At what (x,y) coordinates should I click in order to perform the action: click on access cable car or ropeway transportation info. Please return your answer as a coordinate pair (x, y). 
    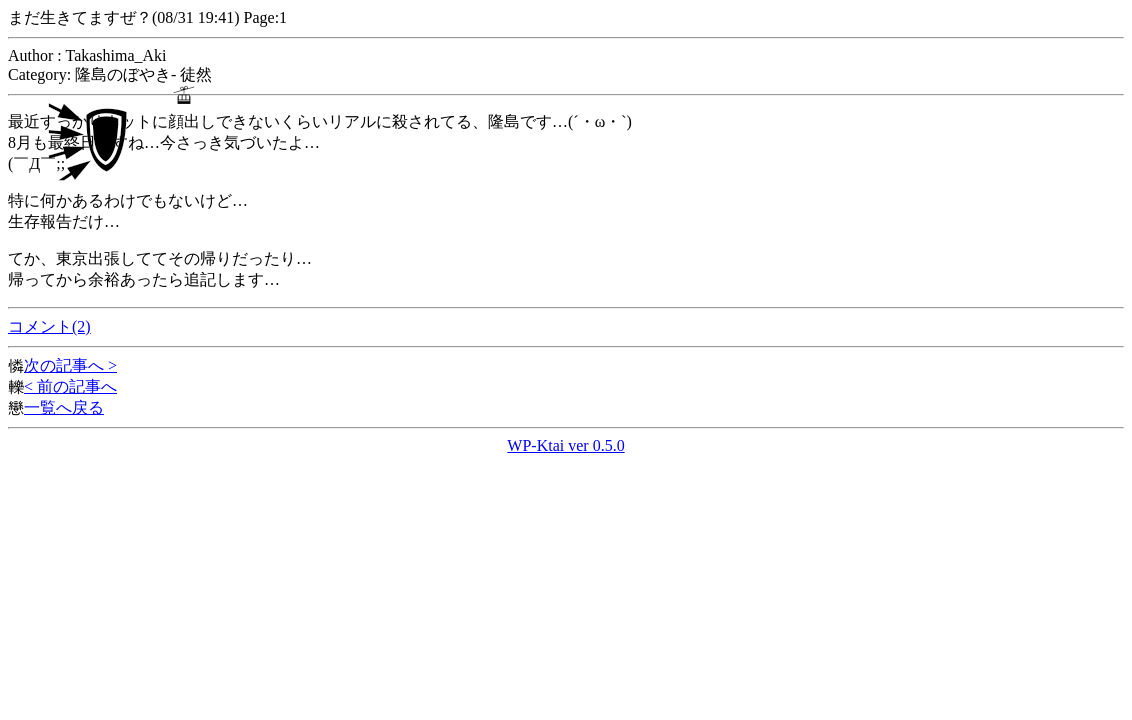
    Looking at the image, I should click on (184, 96).